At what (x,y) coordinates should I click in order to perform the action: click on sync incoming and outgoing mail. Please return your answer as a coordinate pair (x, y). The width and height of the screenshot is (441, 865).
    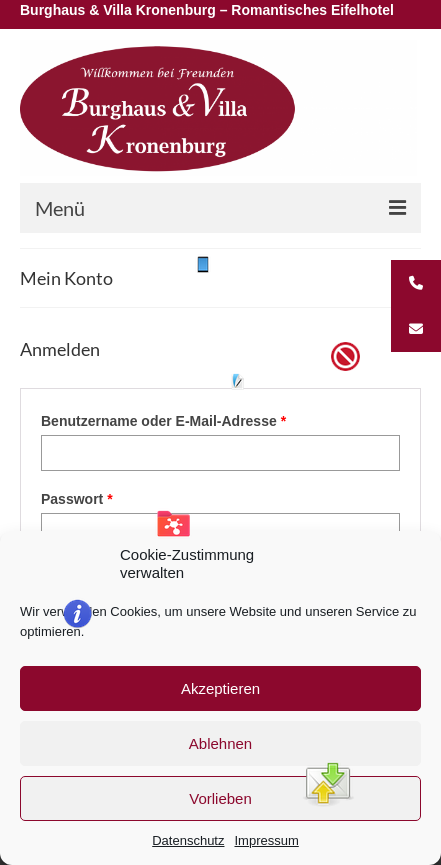
    Looking at the image, I should click on (327, 785).